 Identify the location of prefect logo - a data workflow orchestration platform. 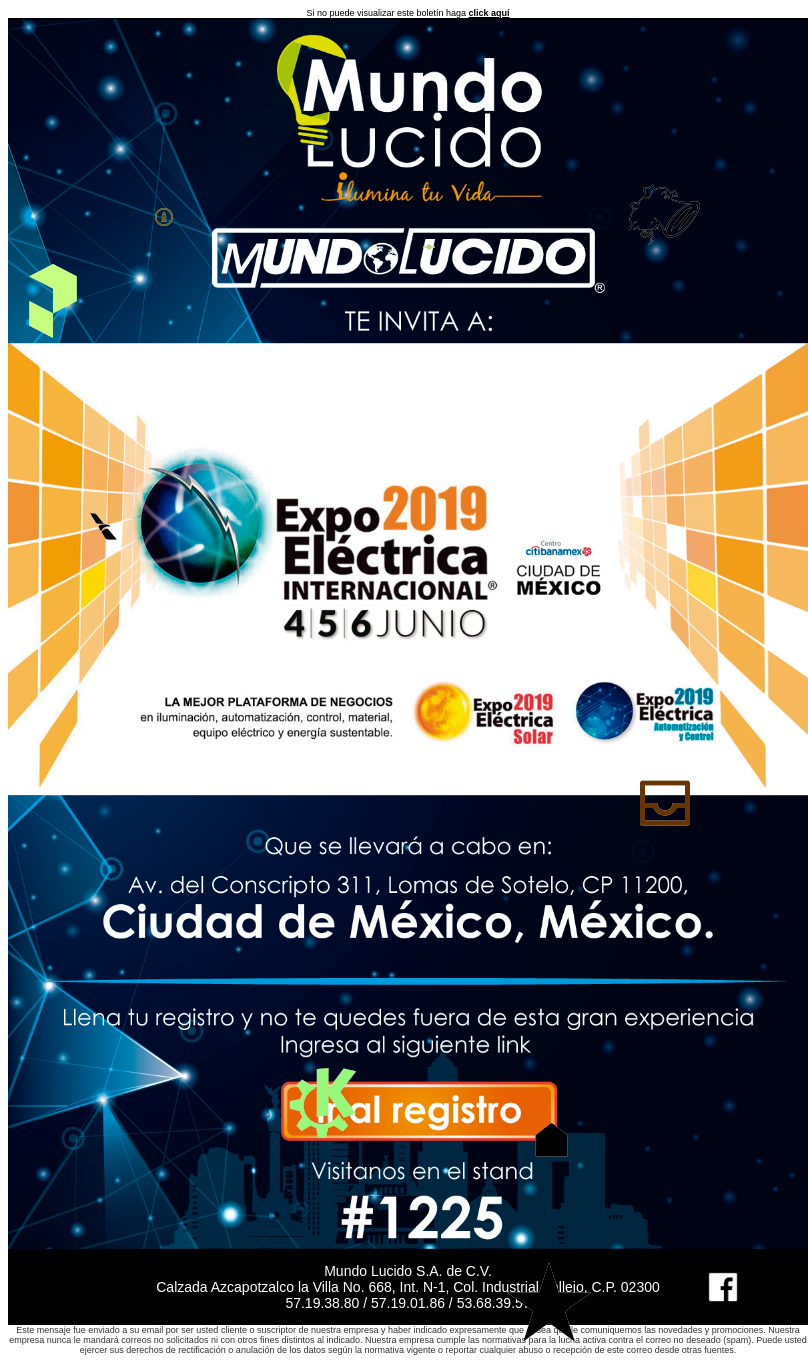
(53, 301).